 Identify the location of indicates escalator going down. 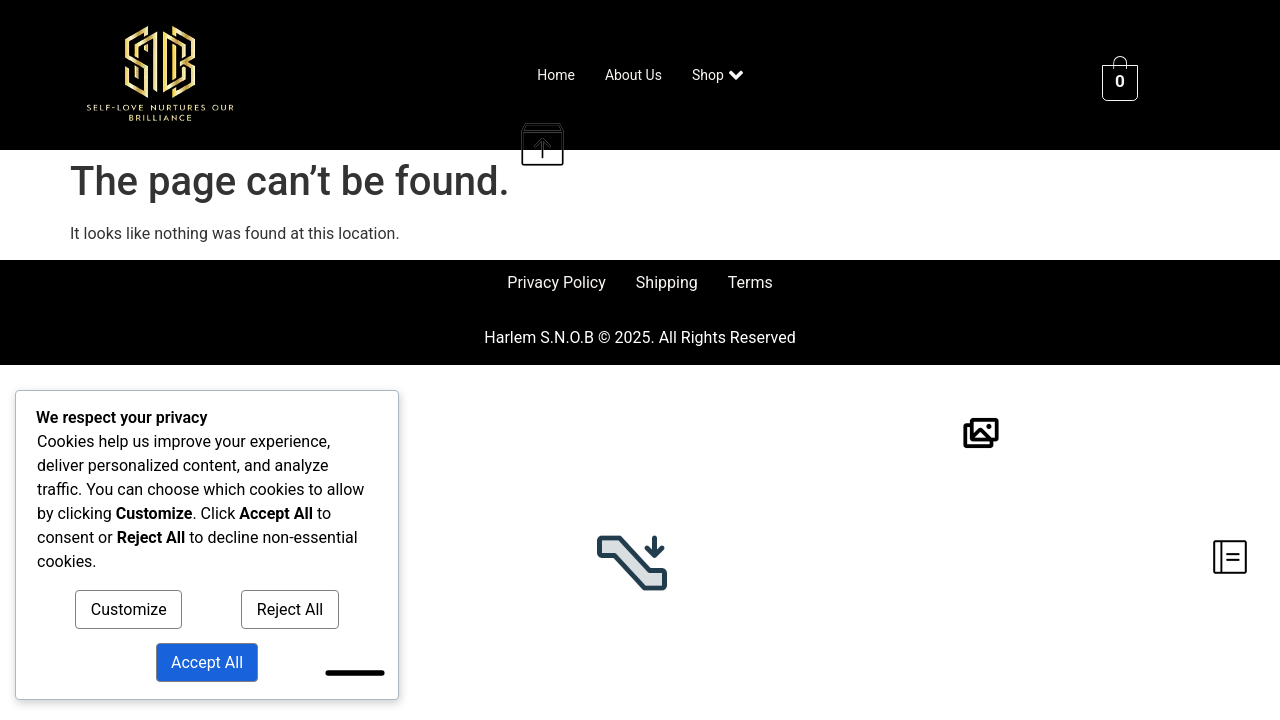
(632, 563).